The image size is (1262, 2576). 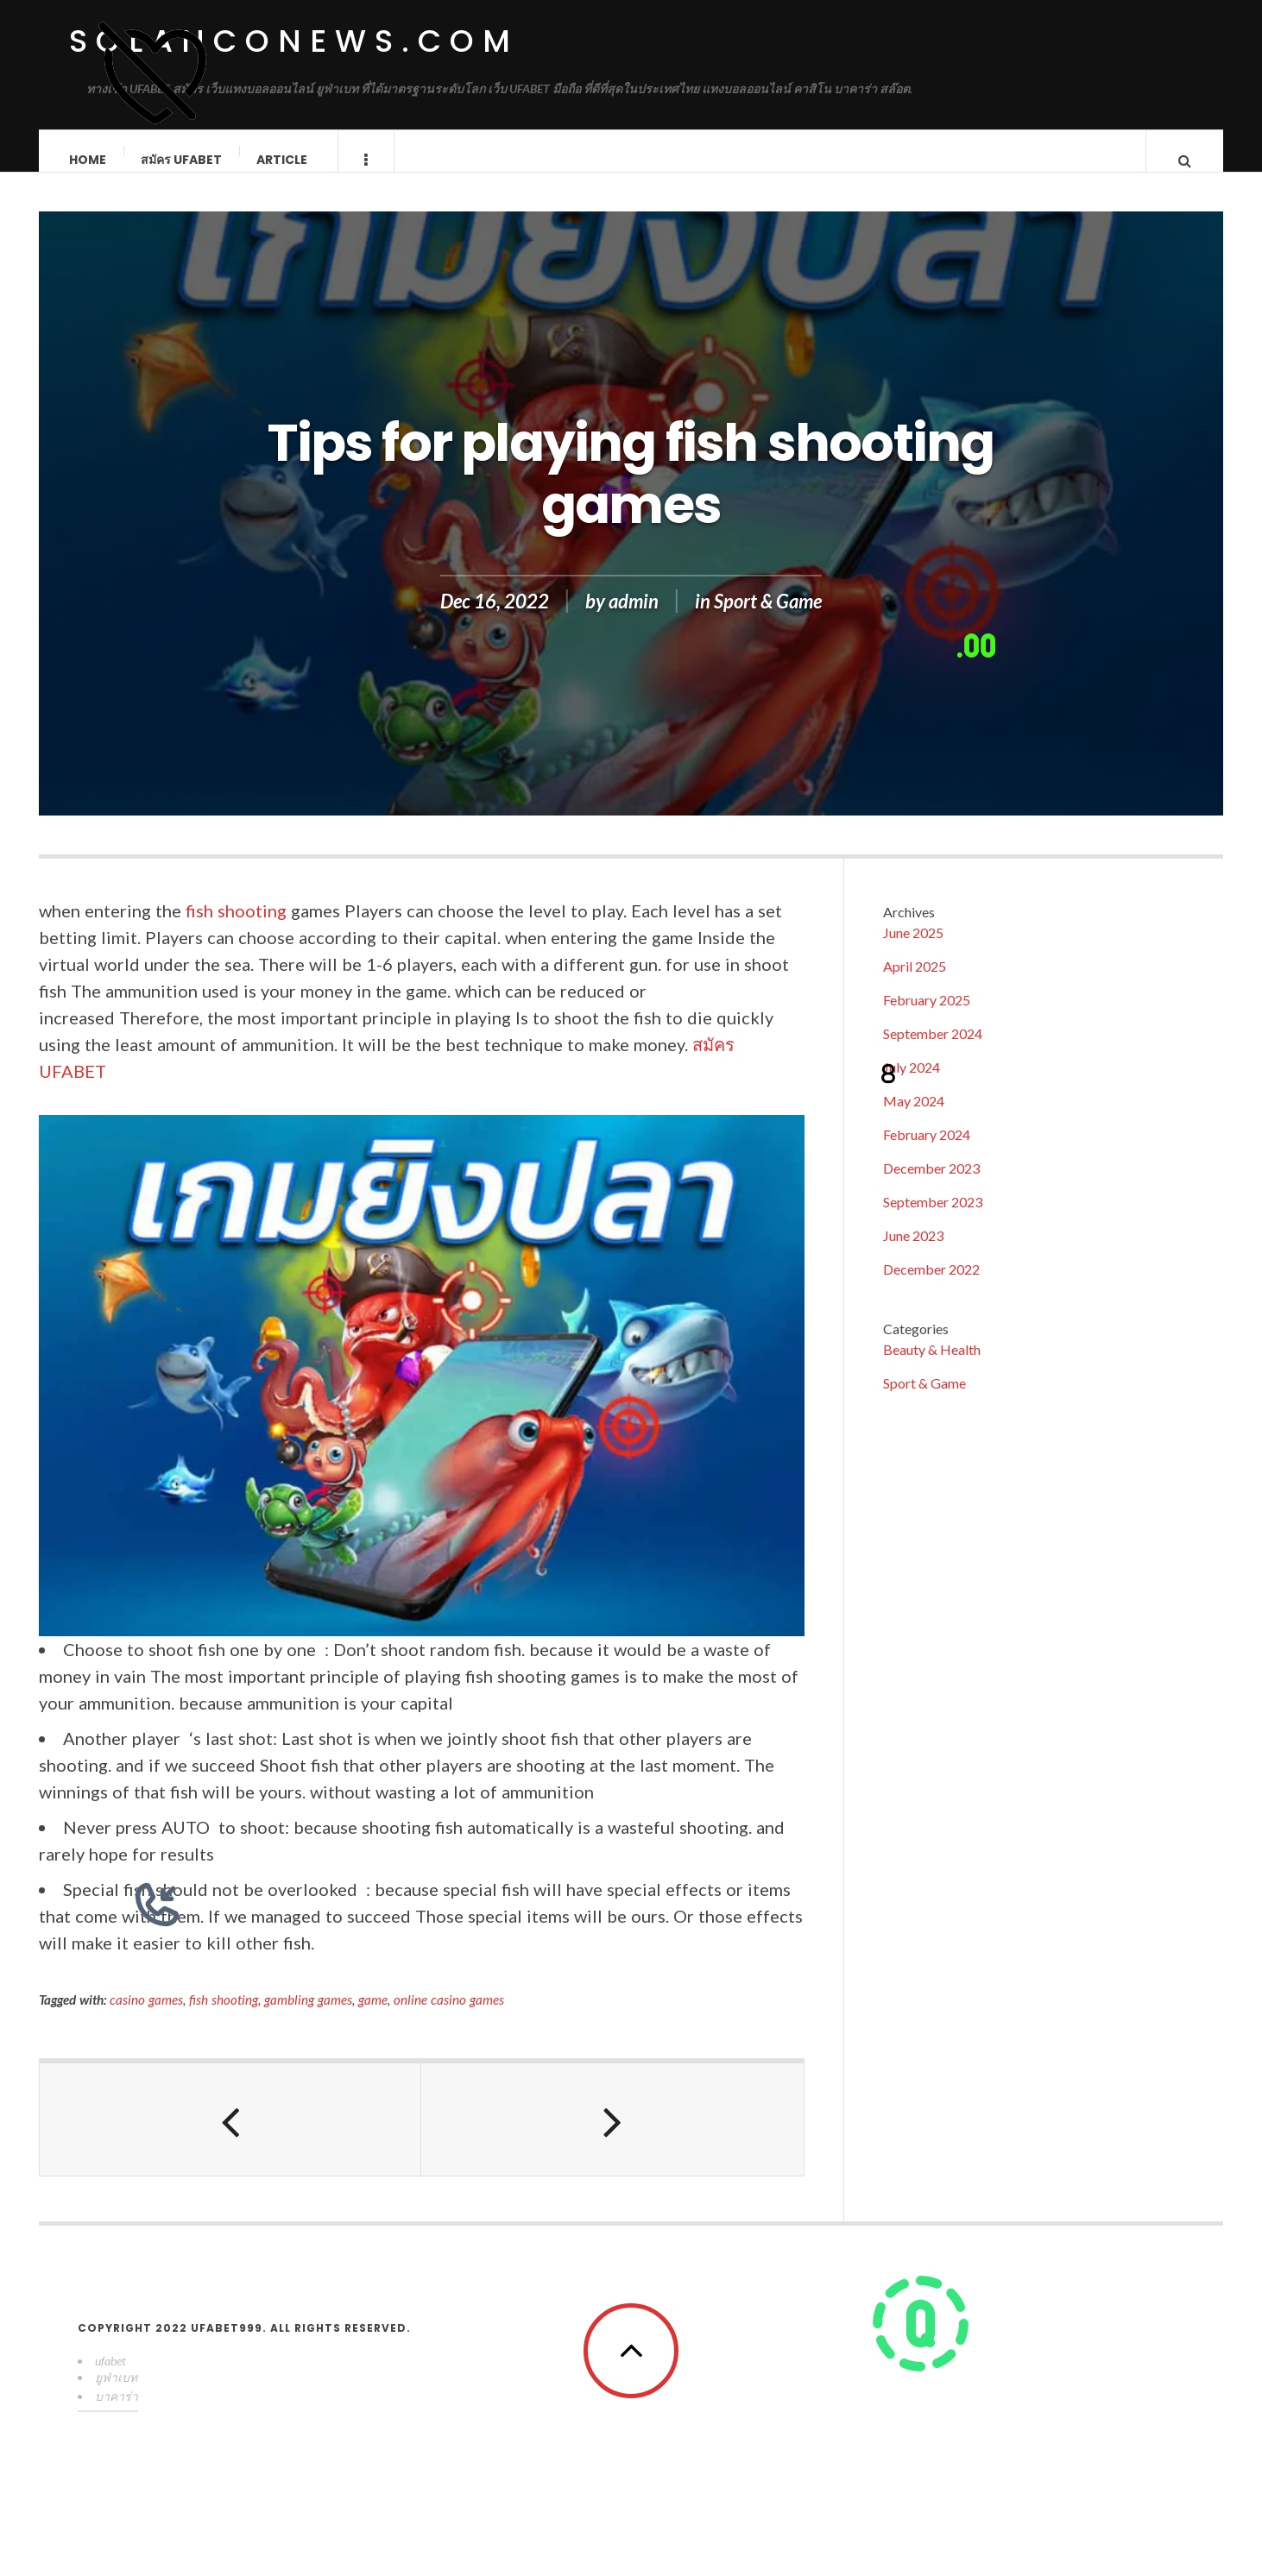 What do you see at coordinates (976, 646) in the screenshot?
I see `toggle decimal number formatting` at bounding box center [976, 646].